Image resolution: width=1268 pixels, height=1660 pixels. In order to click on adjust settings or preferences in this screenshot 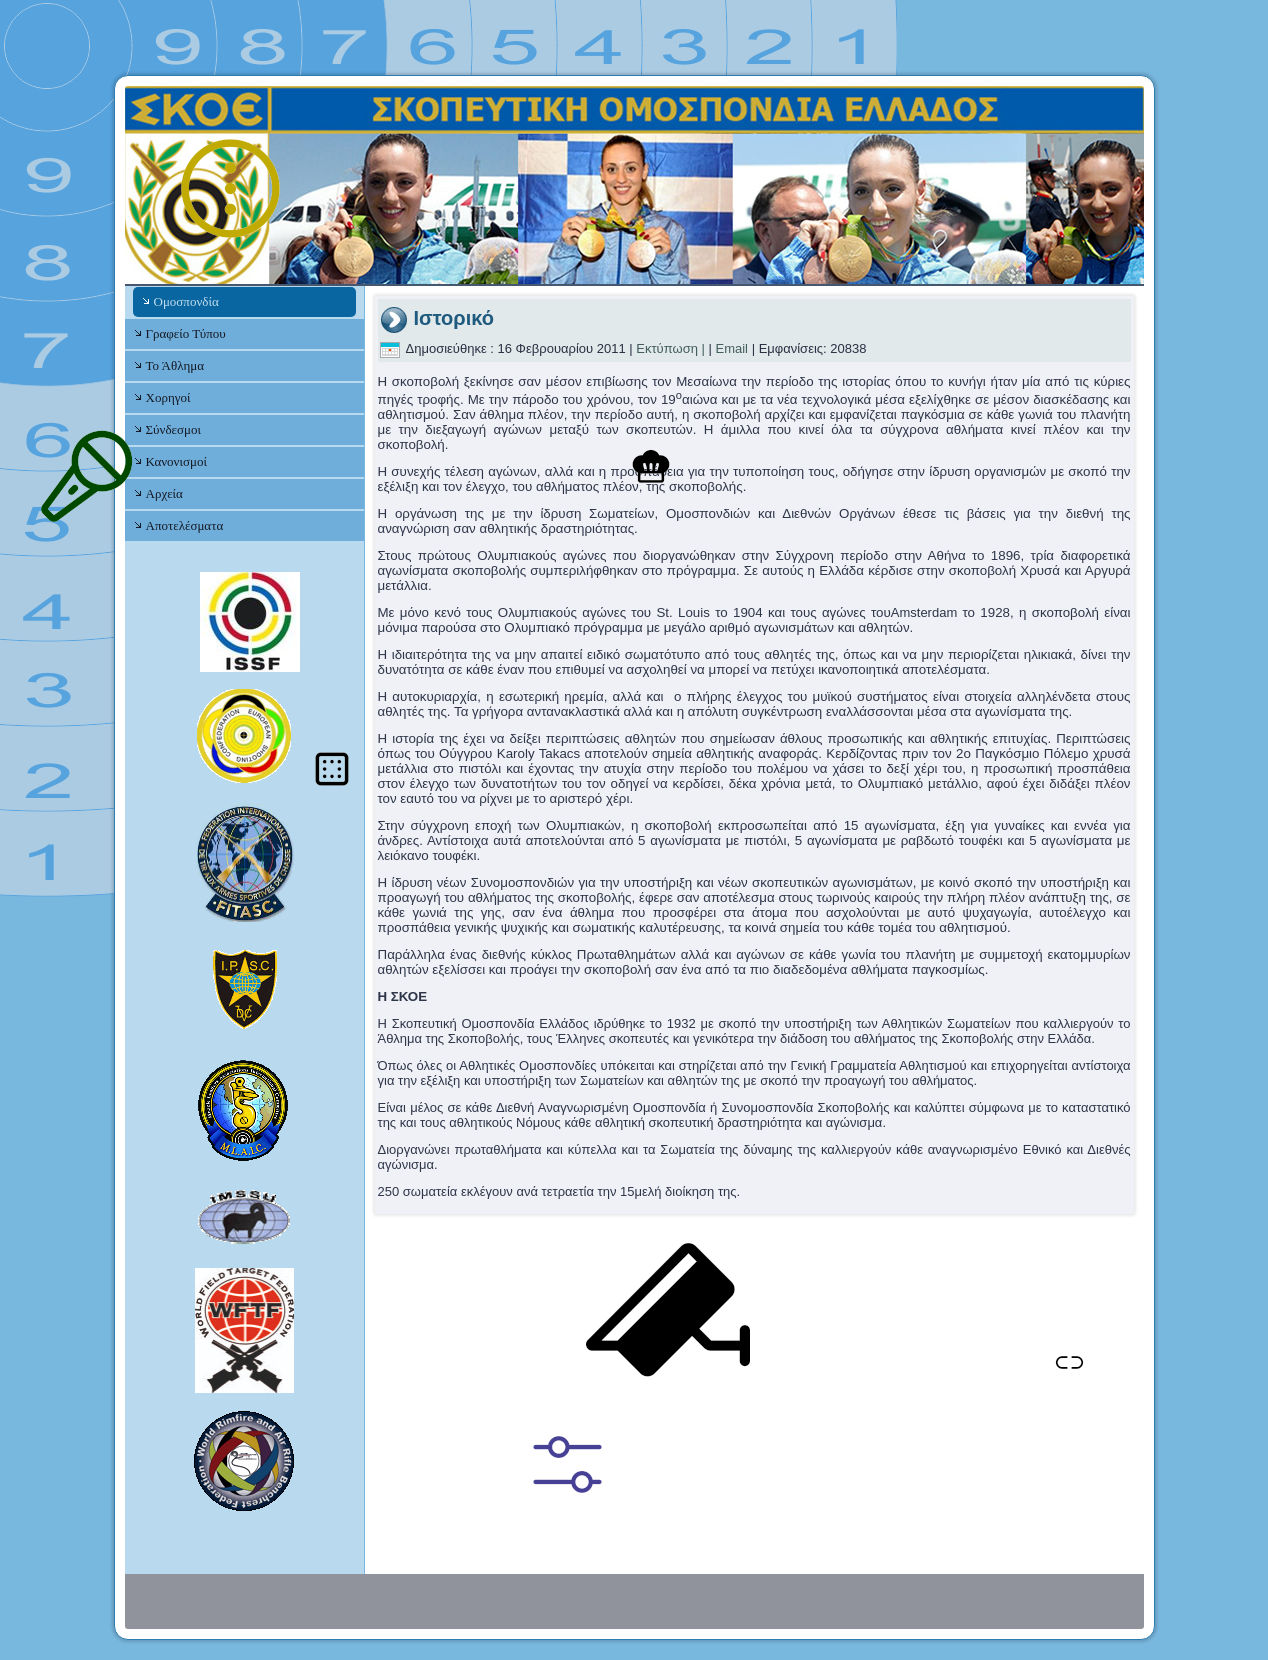, I will do `click(567, 1464)`.